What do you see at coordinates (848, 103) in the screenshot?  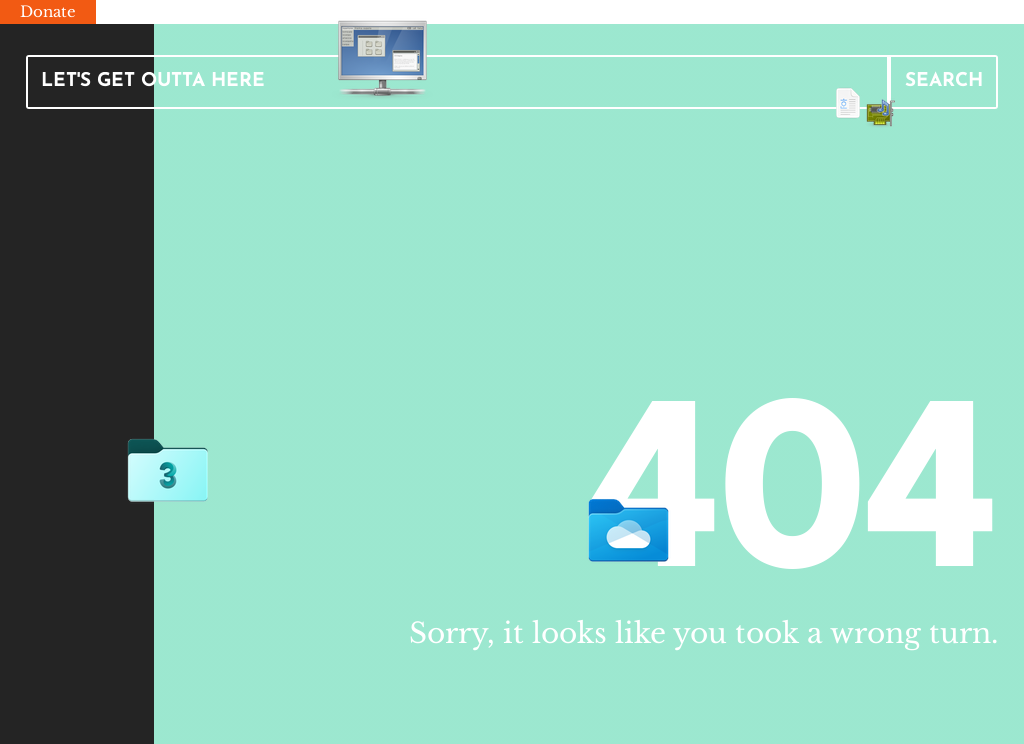 I see `hancom hangul word processor document file` at bounding box center [848, 103].